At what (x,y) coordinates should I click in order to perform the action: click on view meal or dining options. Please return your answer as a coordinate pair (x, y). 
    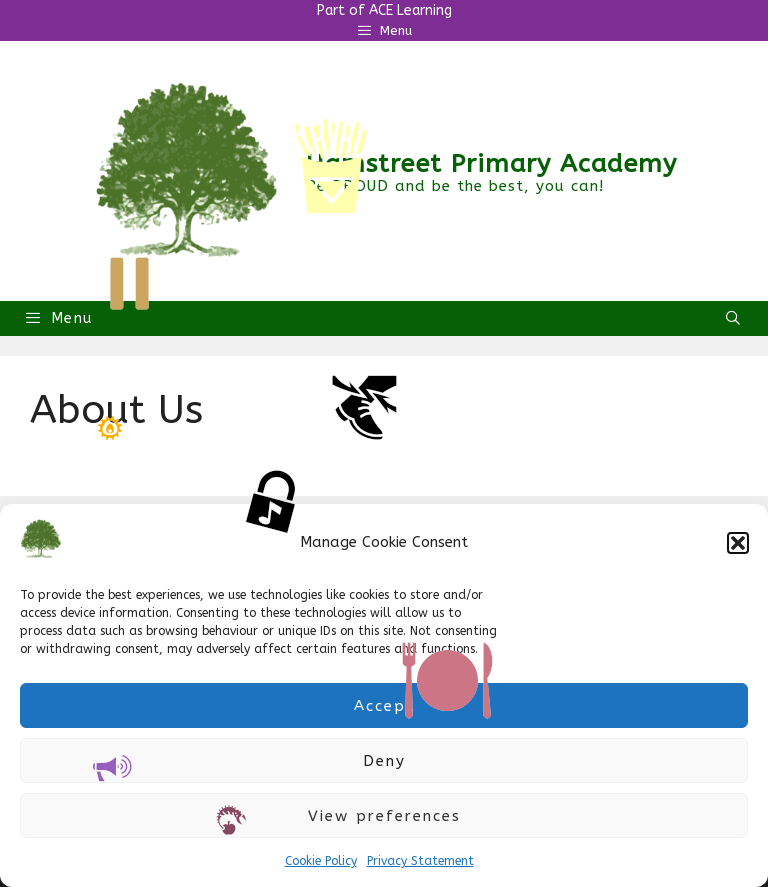
    Looking at the image, I should click on (447, 680).